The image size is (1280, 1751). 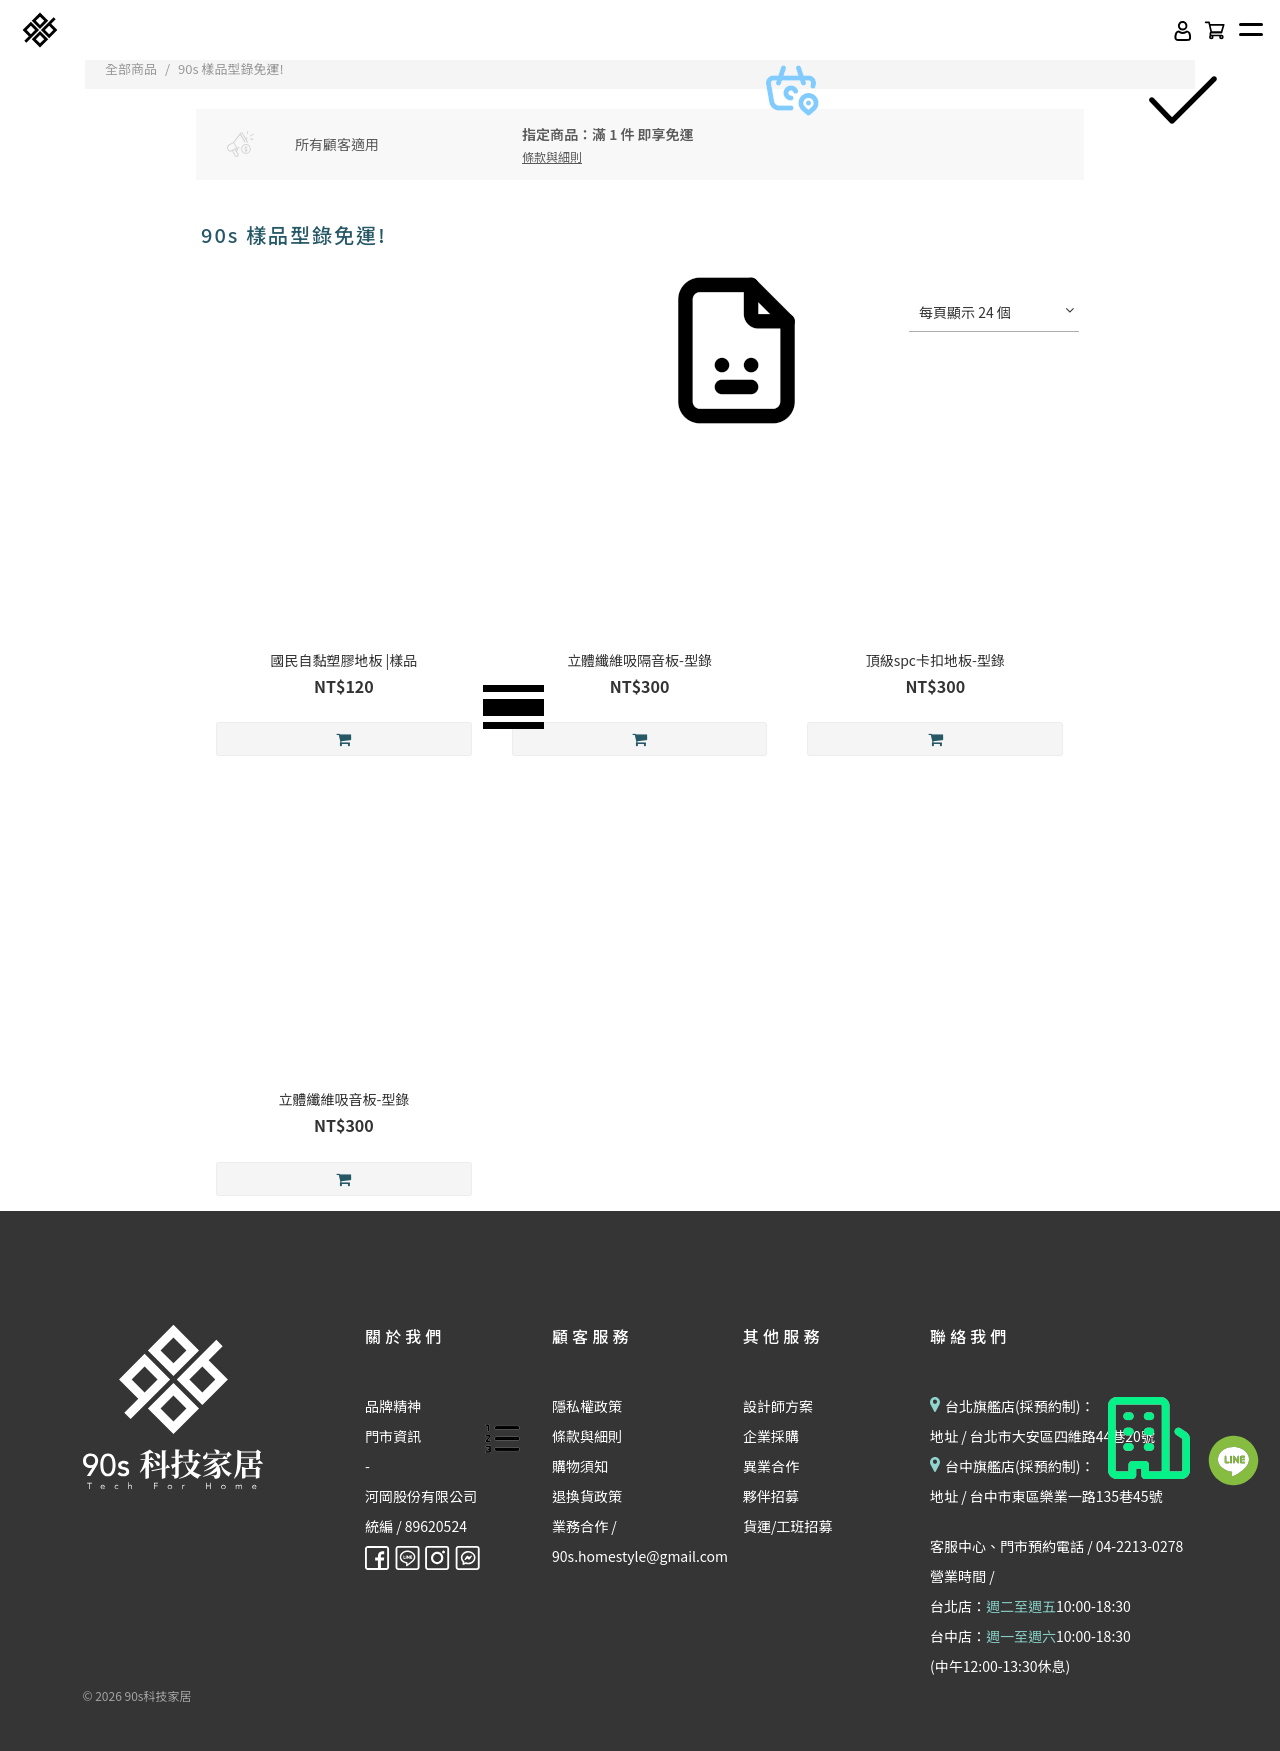 What do you see at coordinates (513, 705) in the screenshot?
I see `switch to day view in calendar` at bounding box center [513, 705].